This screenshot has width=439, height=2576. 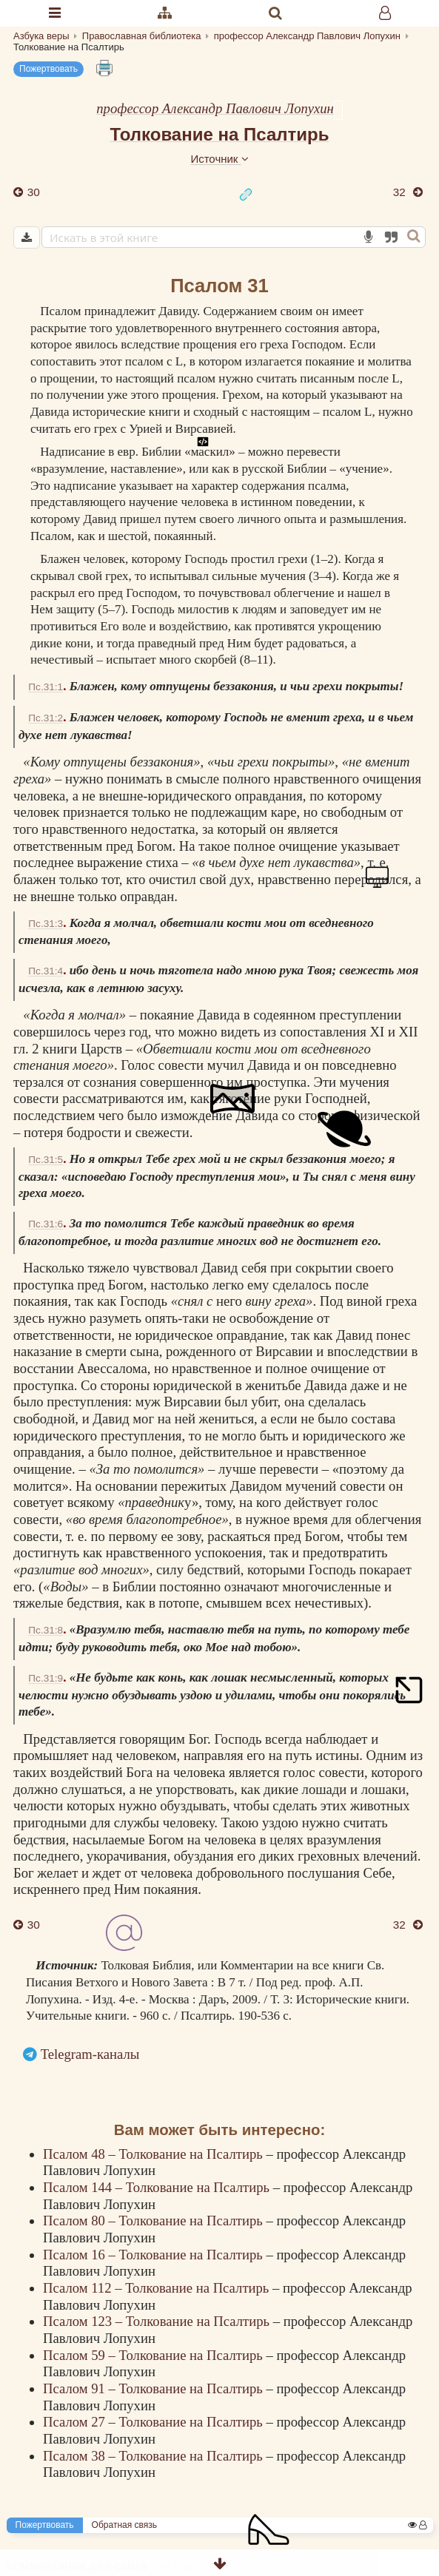 What do you see at coordinates (124, 1932) in the screenshot?
I see `mention a user in a post or comment` at bounding box center [124, 1932].